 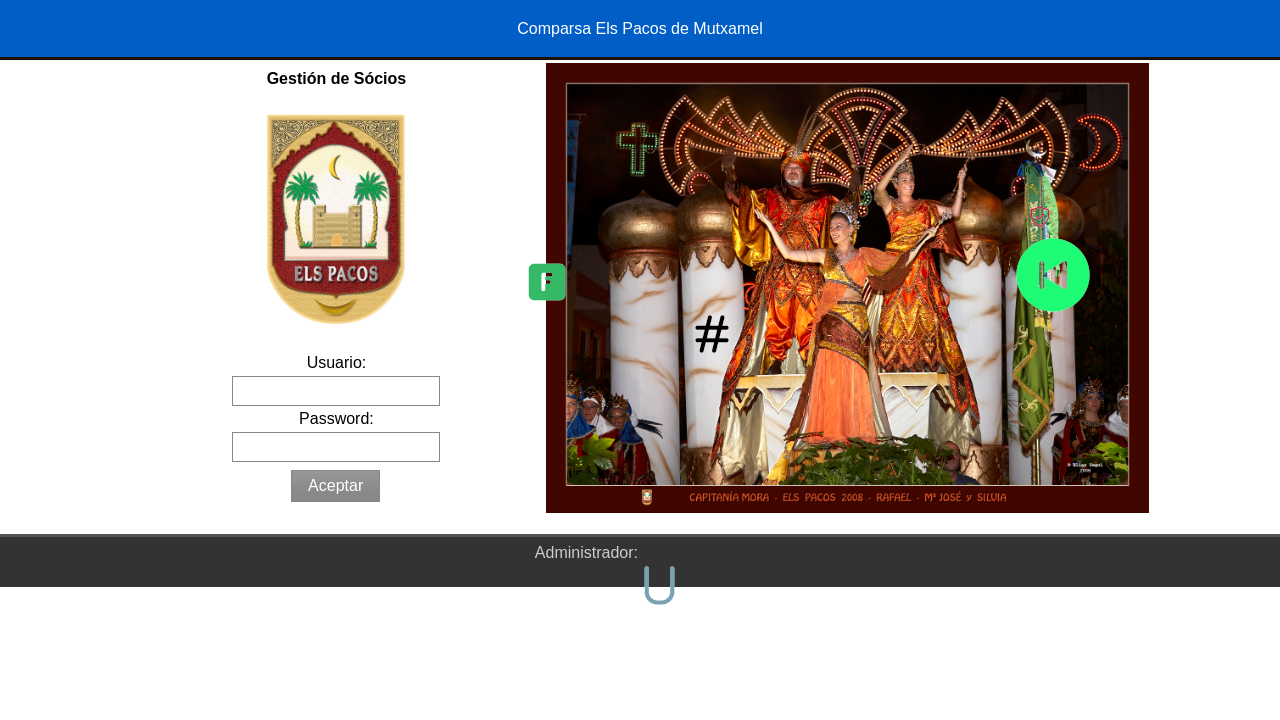 What do you see at coordinates (547, 282) in the screenshot?
I see `facebook app or social media shortcut` at bounding box center [547, 282].